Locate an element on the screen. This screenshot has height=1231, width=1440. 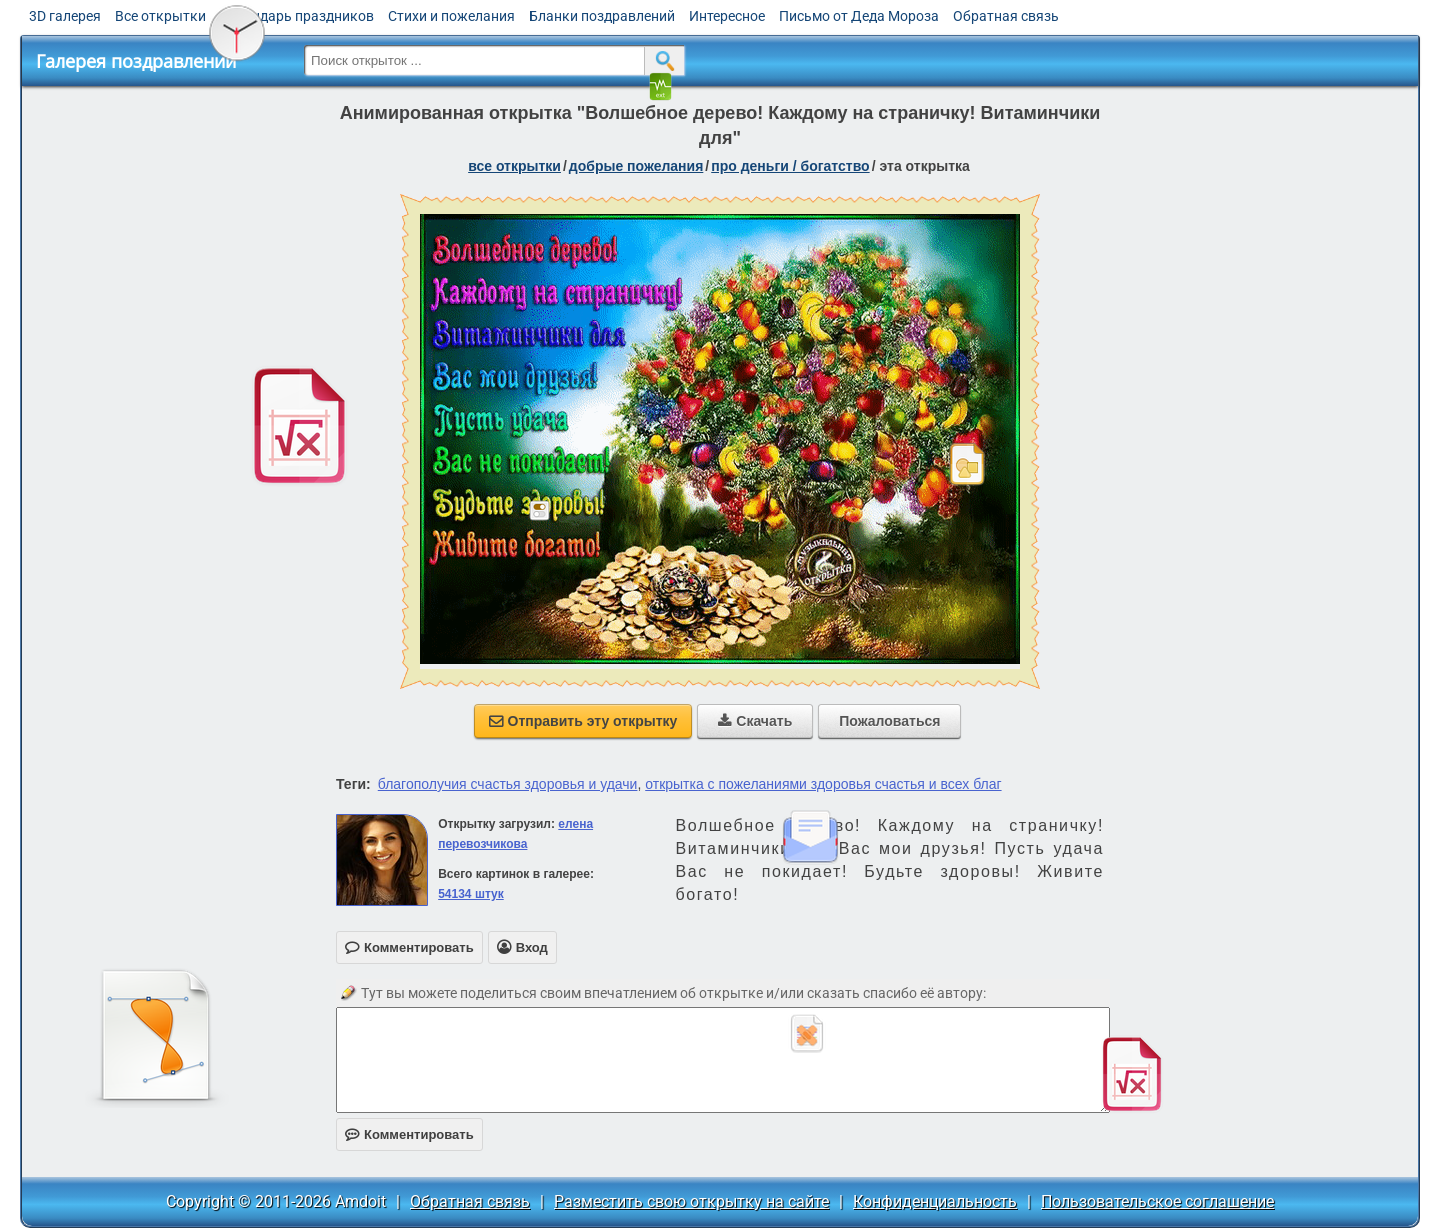
open date and time settings is located at coordinates (237, 33).